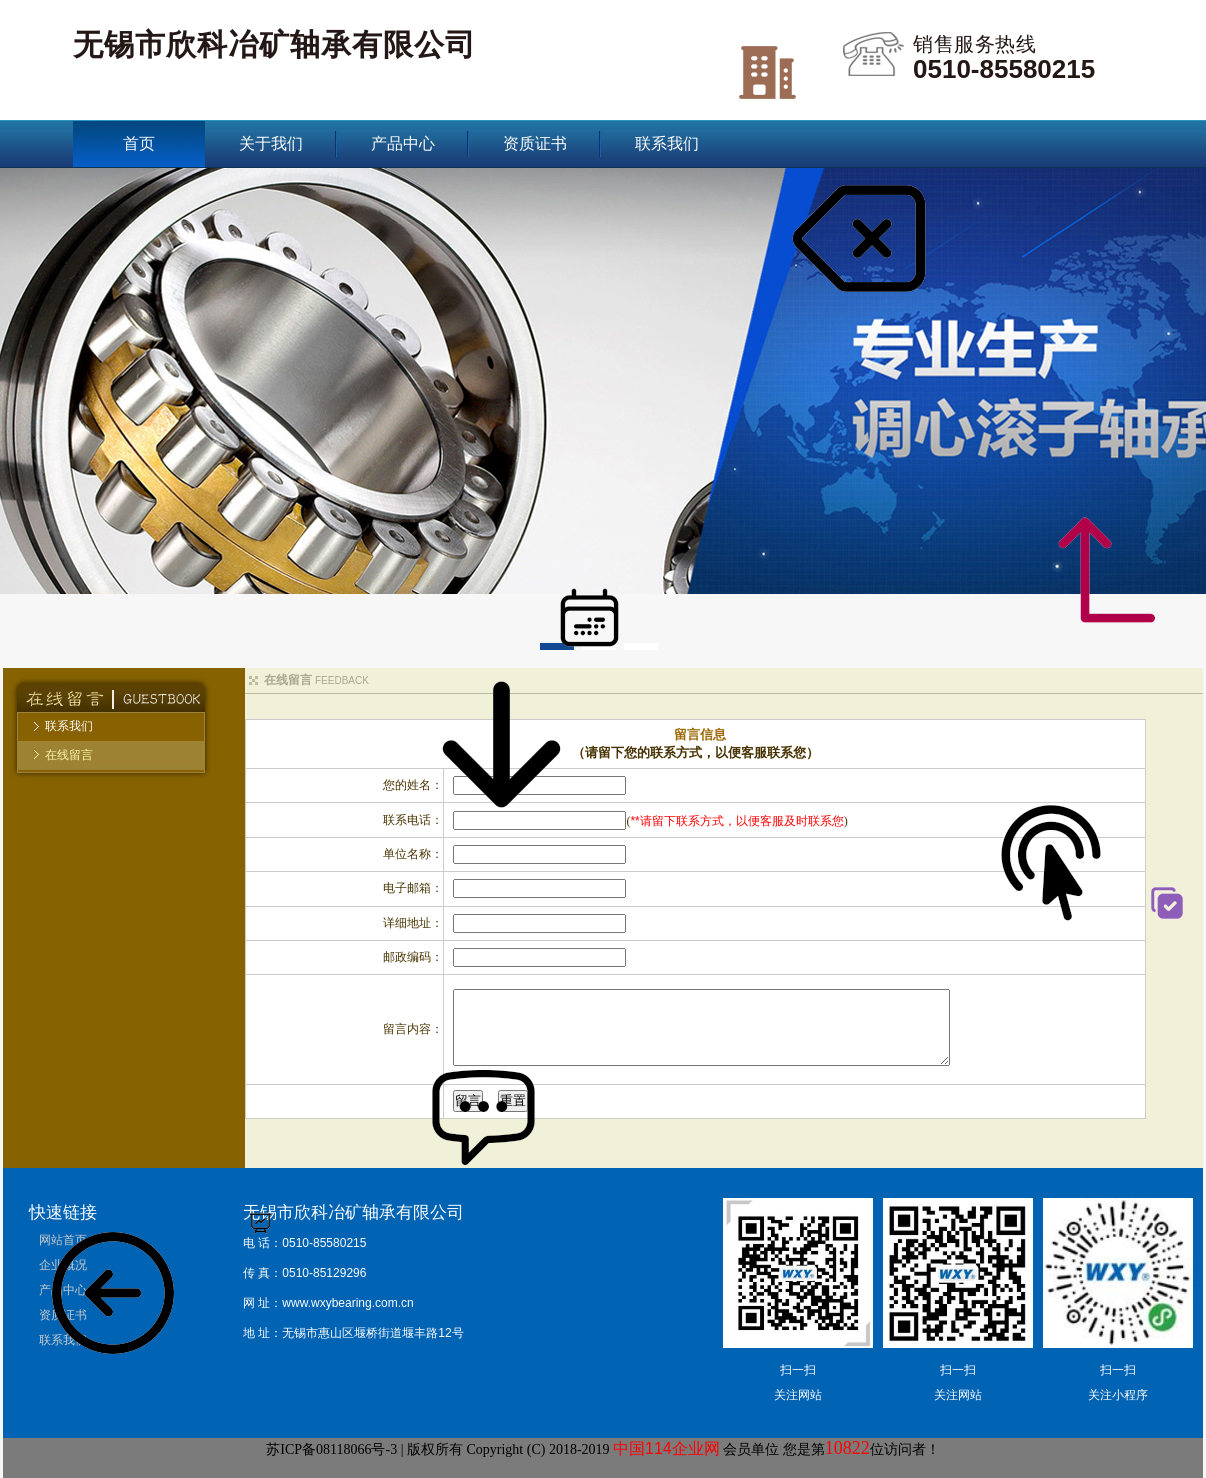 The width and height of the screenshot is (1206, 1478). I want to click on open chat or messaging, so click(483, 1117).